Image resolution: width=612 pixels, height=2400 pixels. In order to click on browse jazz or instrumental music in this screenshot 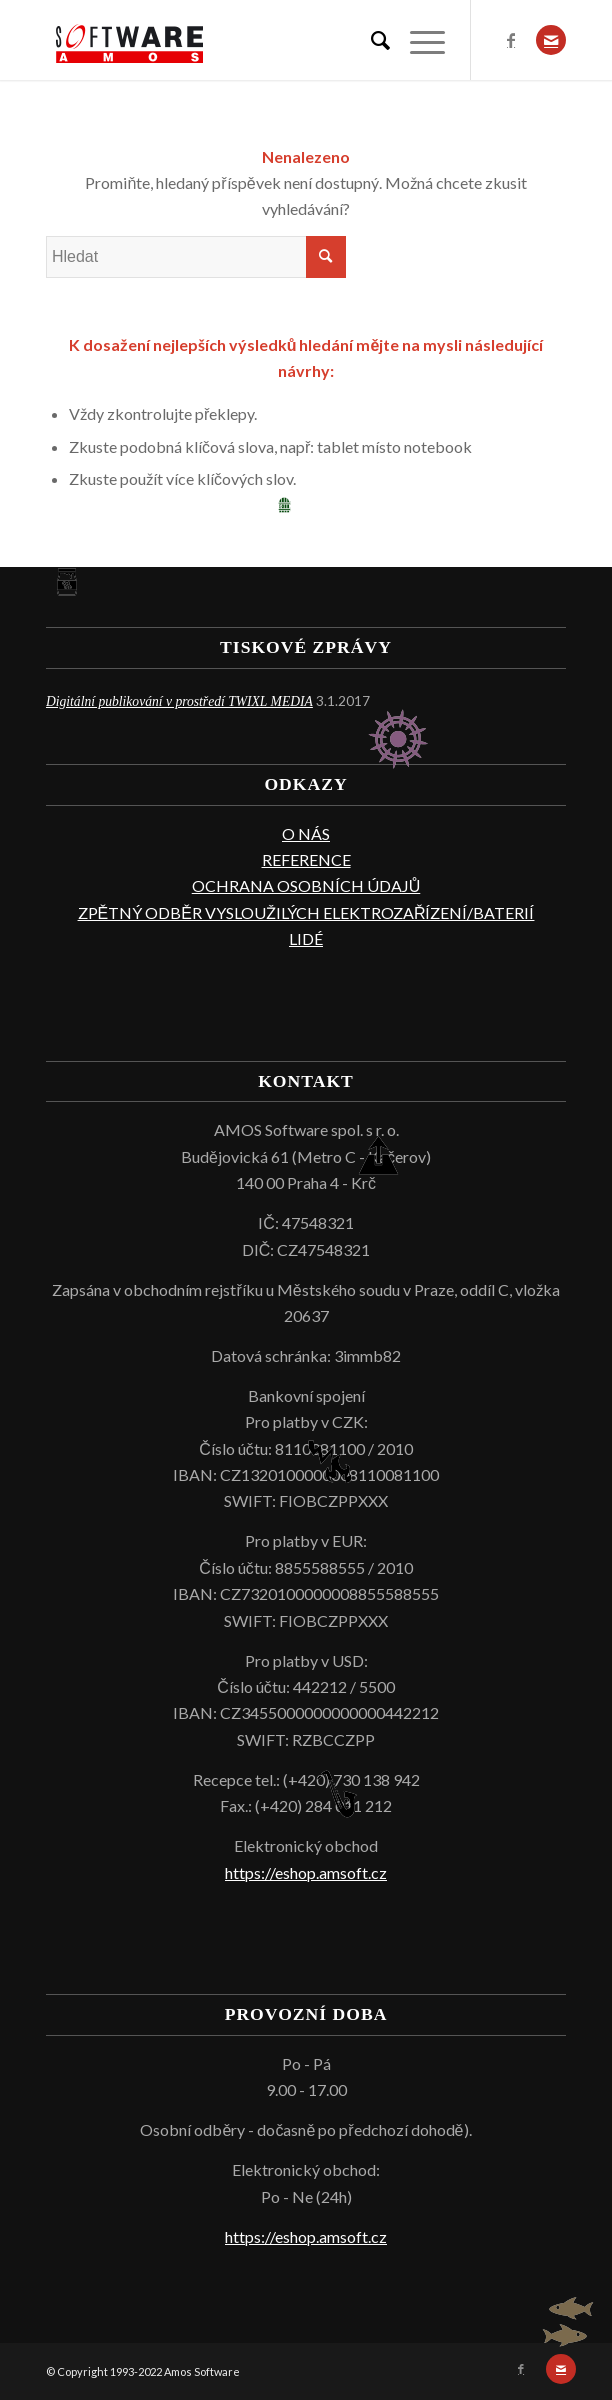, I will do `click(337, 1794)`.